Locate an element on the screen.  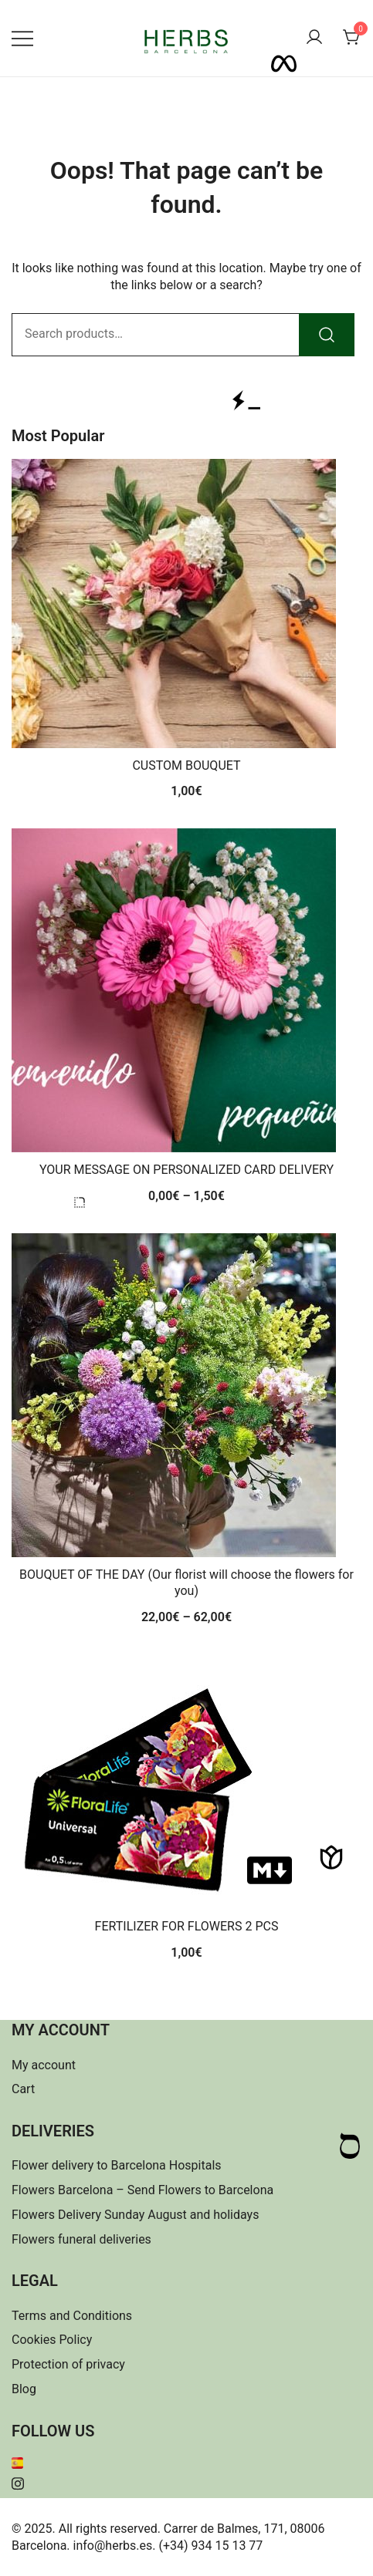
access nature or garden-related features is located at coordinates (331, 1857).